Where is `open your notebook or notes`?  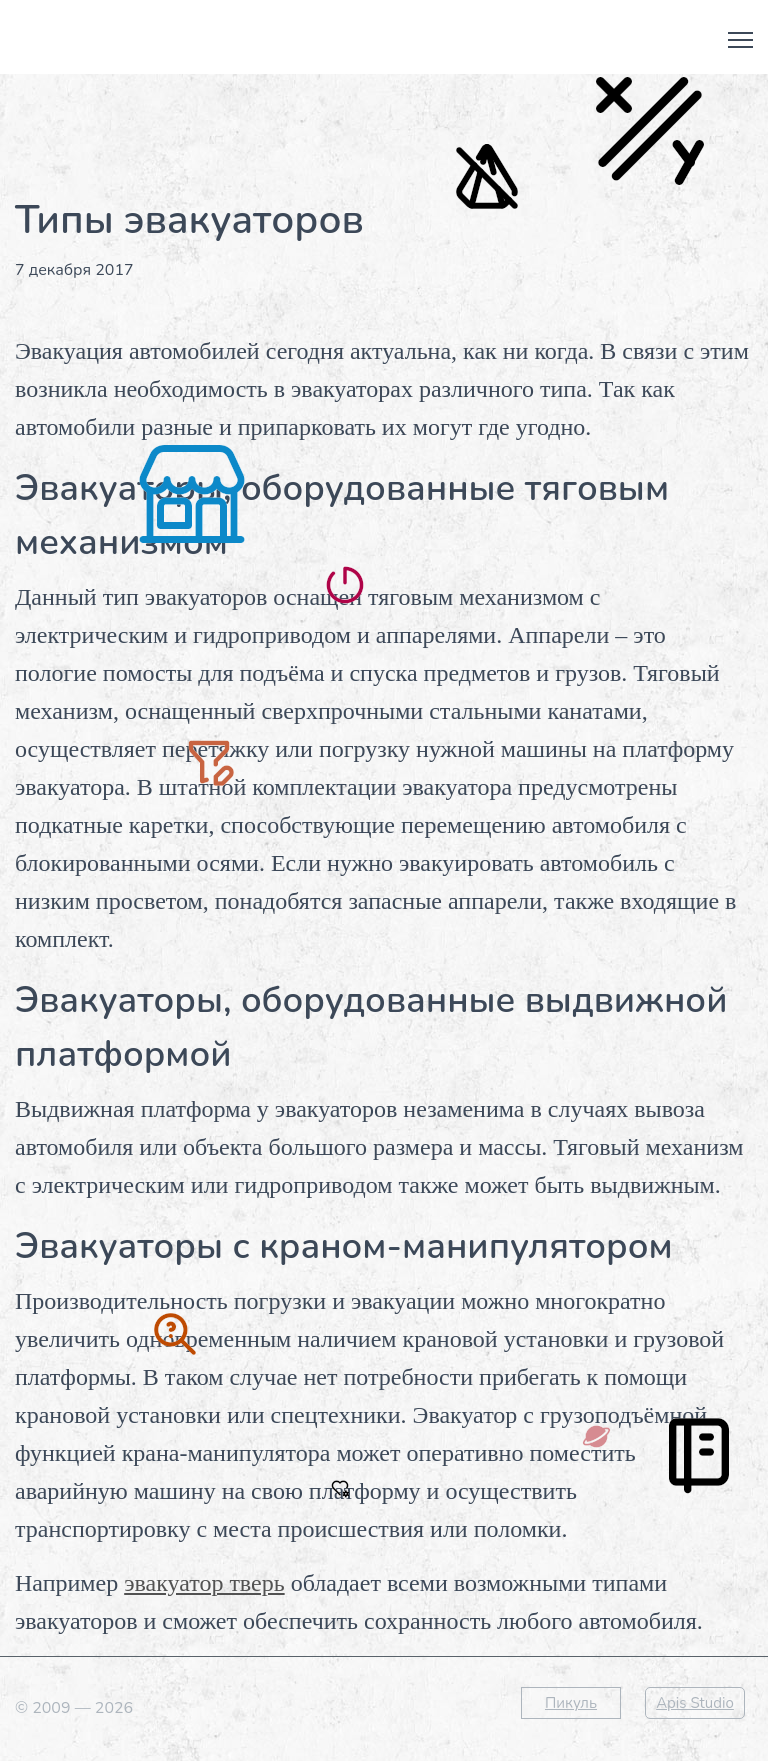
open your notebook or notes is located at coordinates (699, 1452).